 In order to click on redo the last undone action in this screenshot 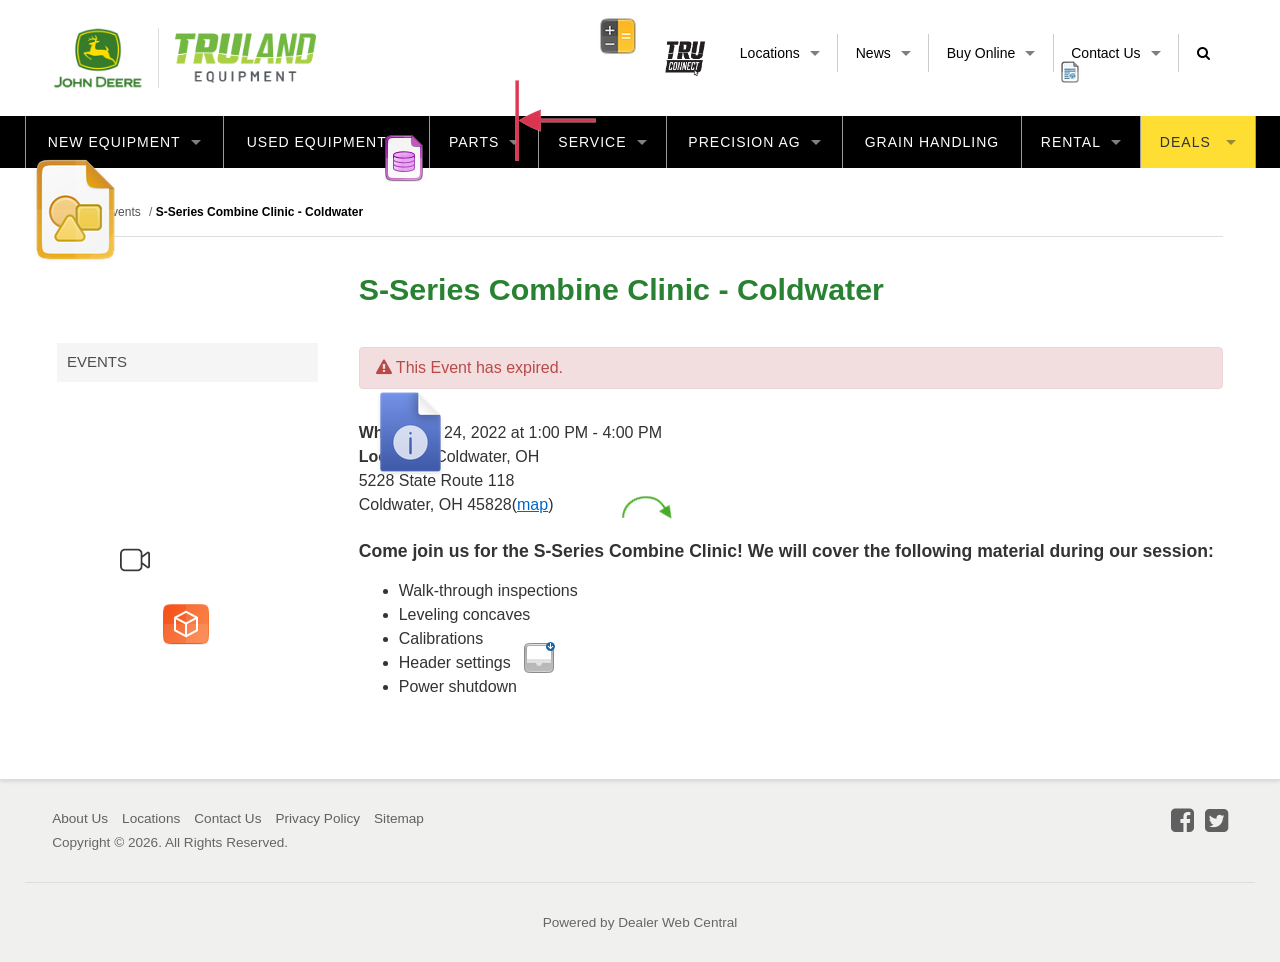, I will do `click(647, 507)`.